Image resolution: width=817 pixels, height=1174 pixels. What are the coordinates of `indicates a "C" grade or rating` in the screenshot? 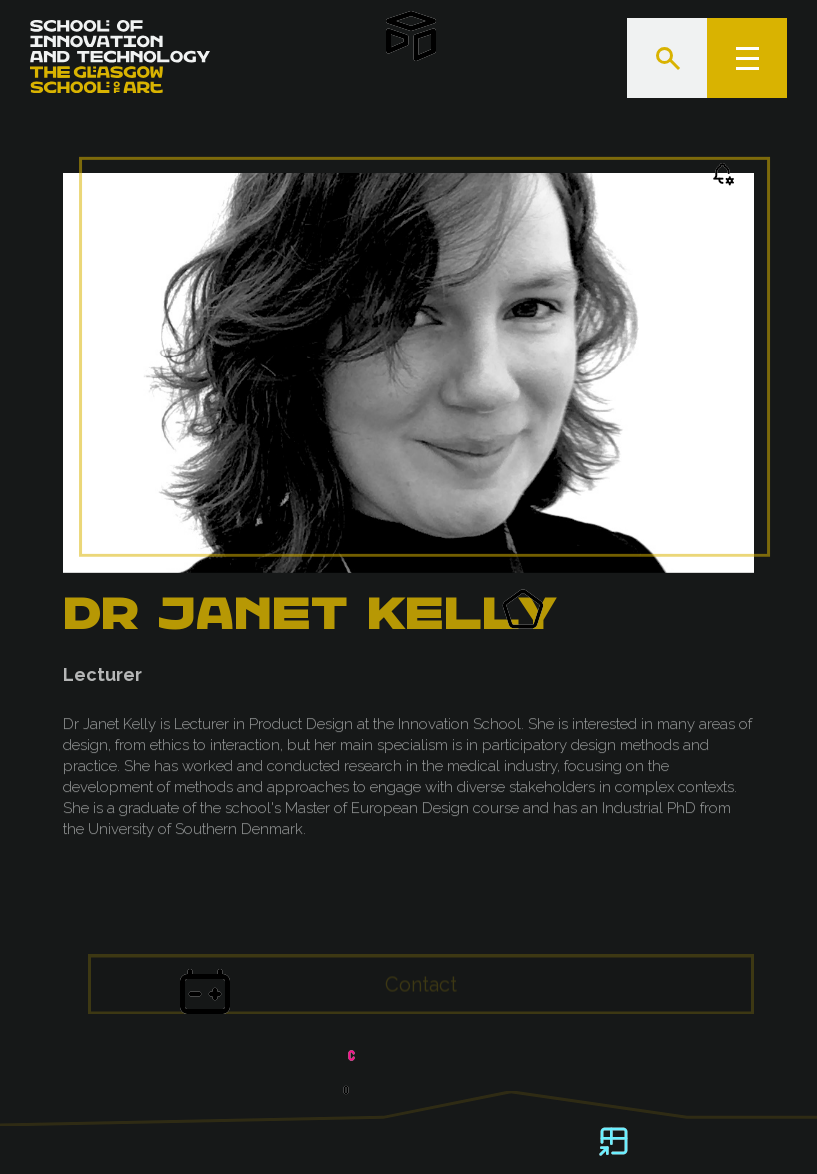 It's located at (351, 1055).